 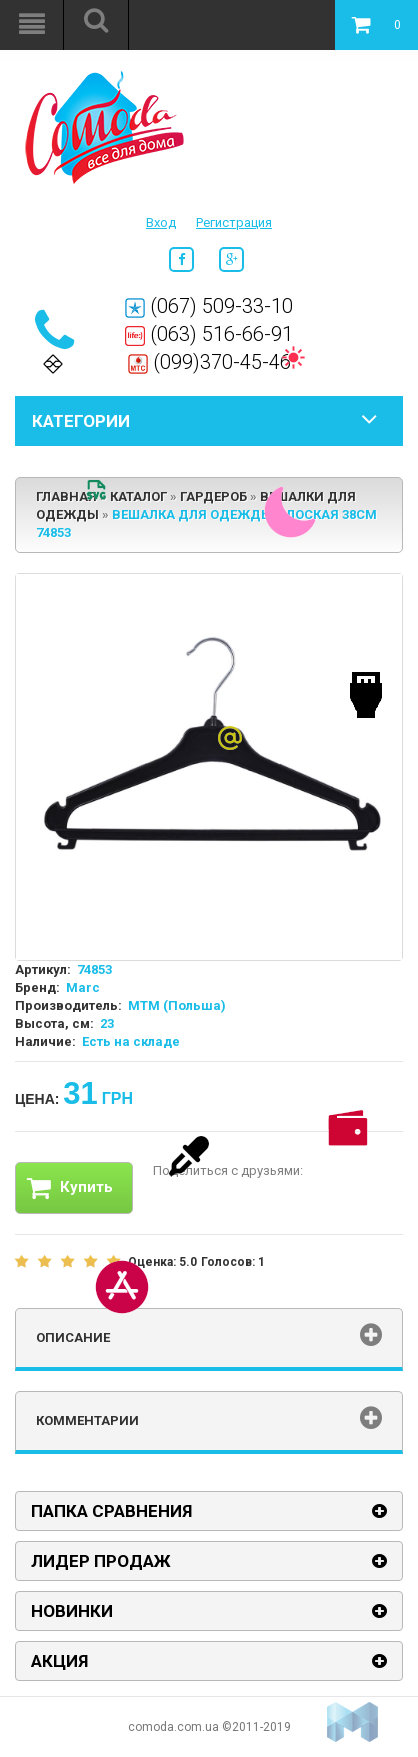 I want to click on select a color from the canvas, so click(x=189, y=1156).